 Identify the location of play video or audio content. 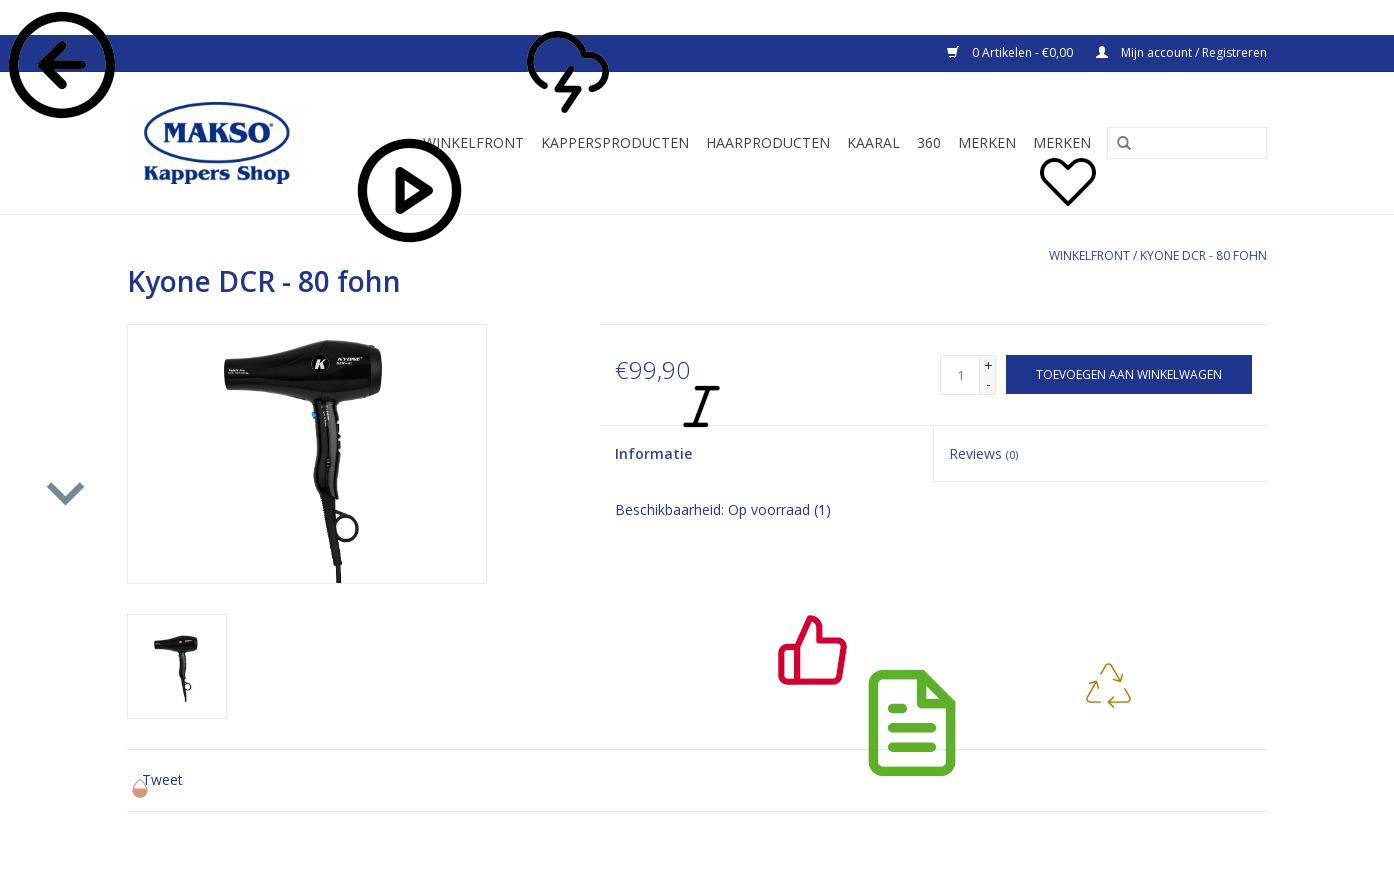
(409, 190).